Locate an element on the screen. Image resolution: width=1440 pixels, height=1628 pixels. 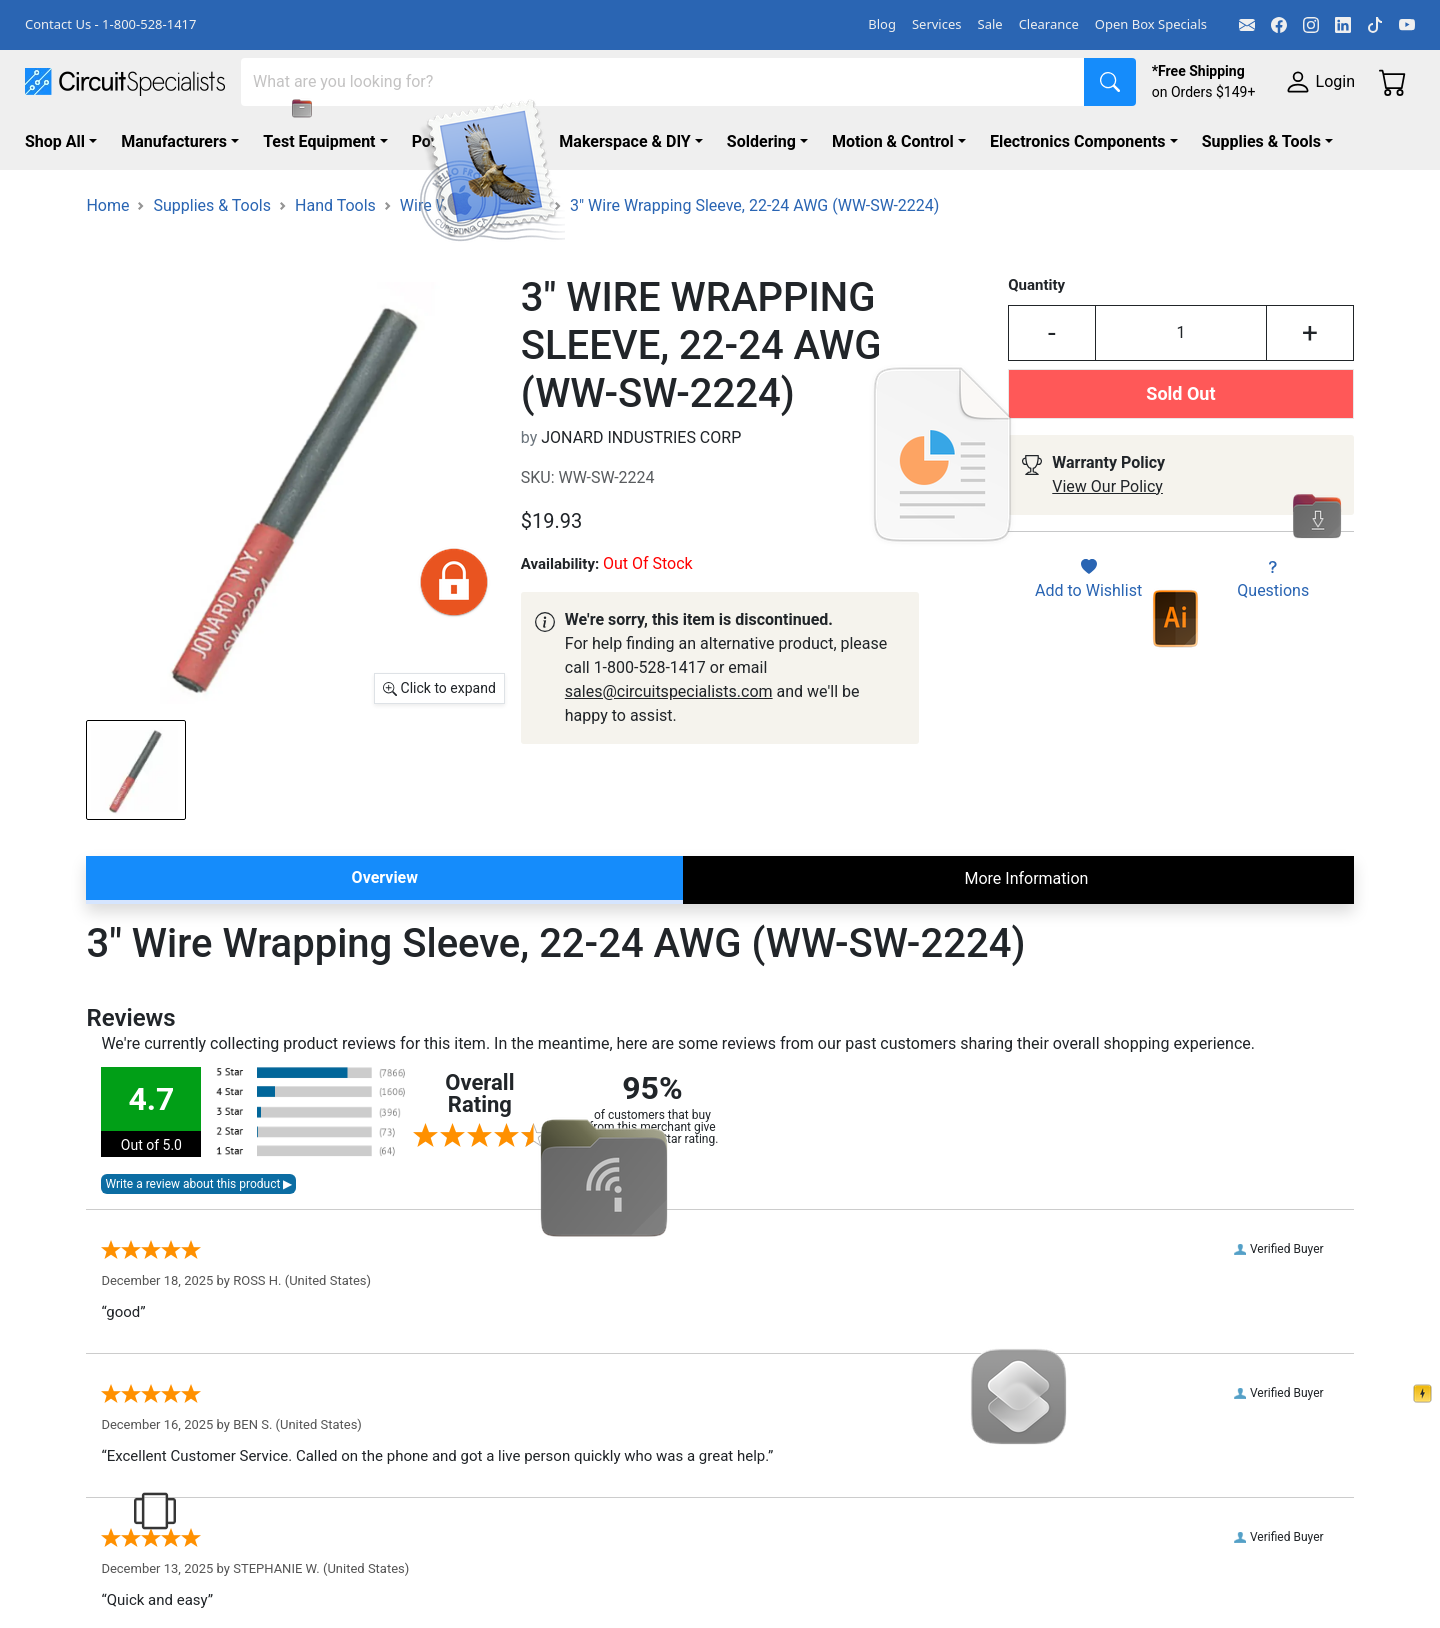
open the file manager application is located at coordinates (302, 108).